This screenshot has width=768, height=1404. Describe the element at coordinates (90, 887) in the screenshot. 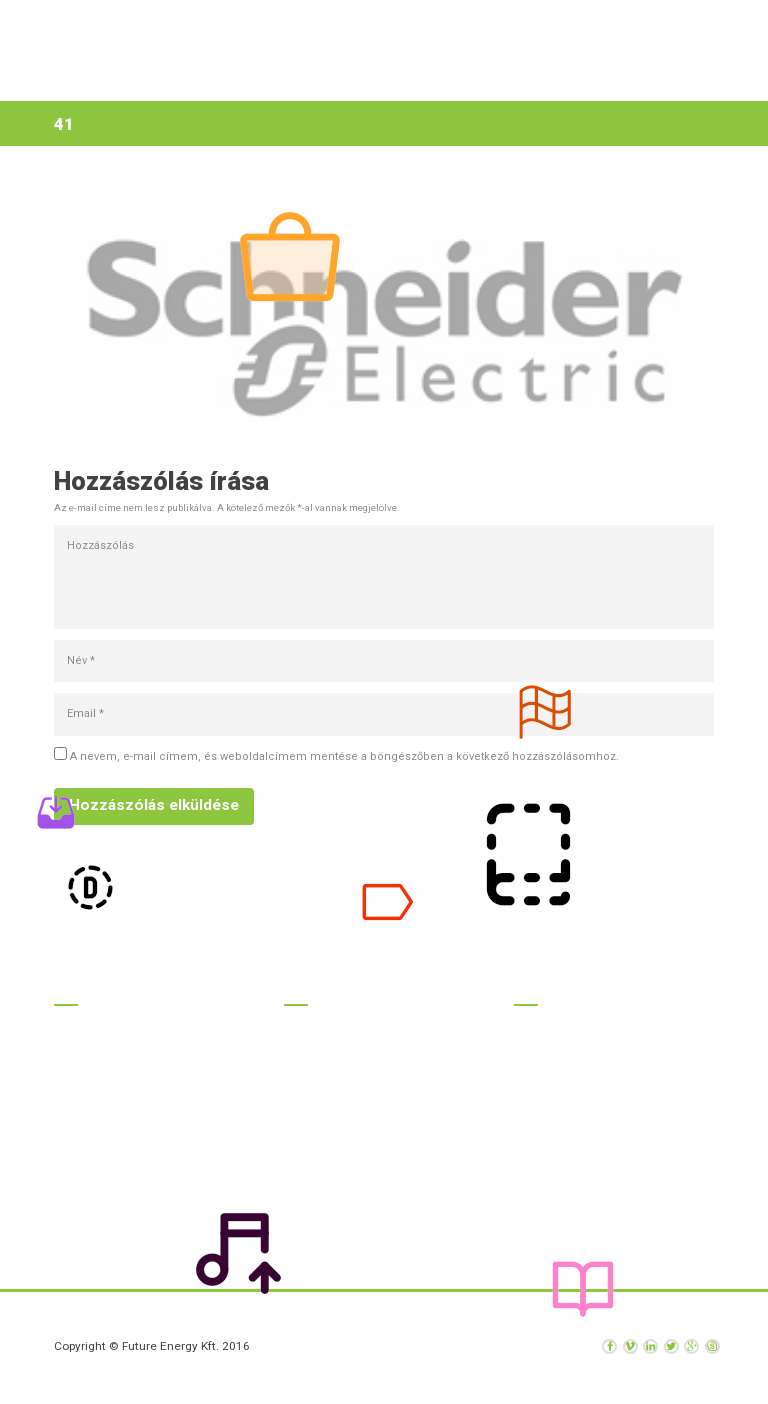

I see `indicates draft or pending status` at that location.